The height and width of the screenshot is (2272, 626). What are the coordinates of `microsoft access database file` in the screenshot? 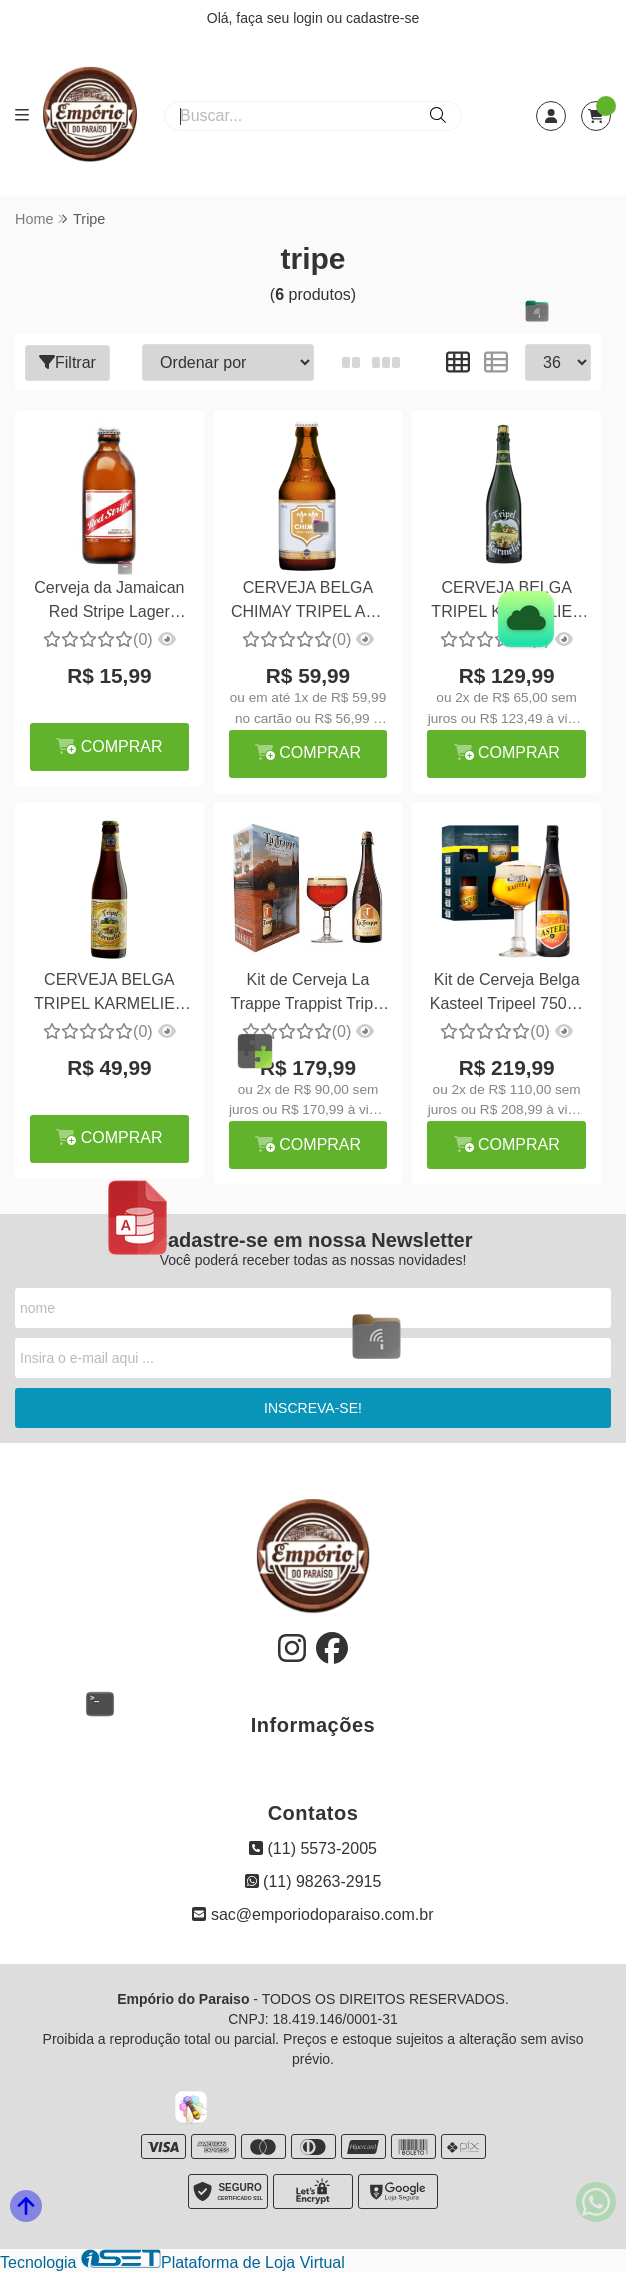 It's located at (137, 1217).